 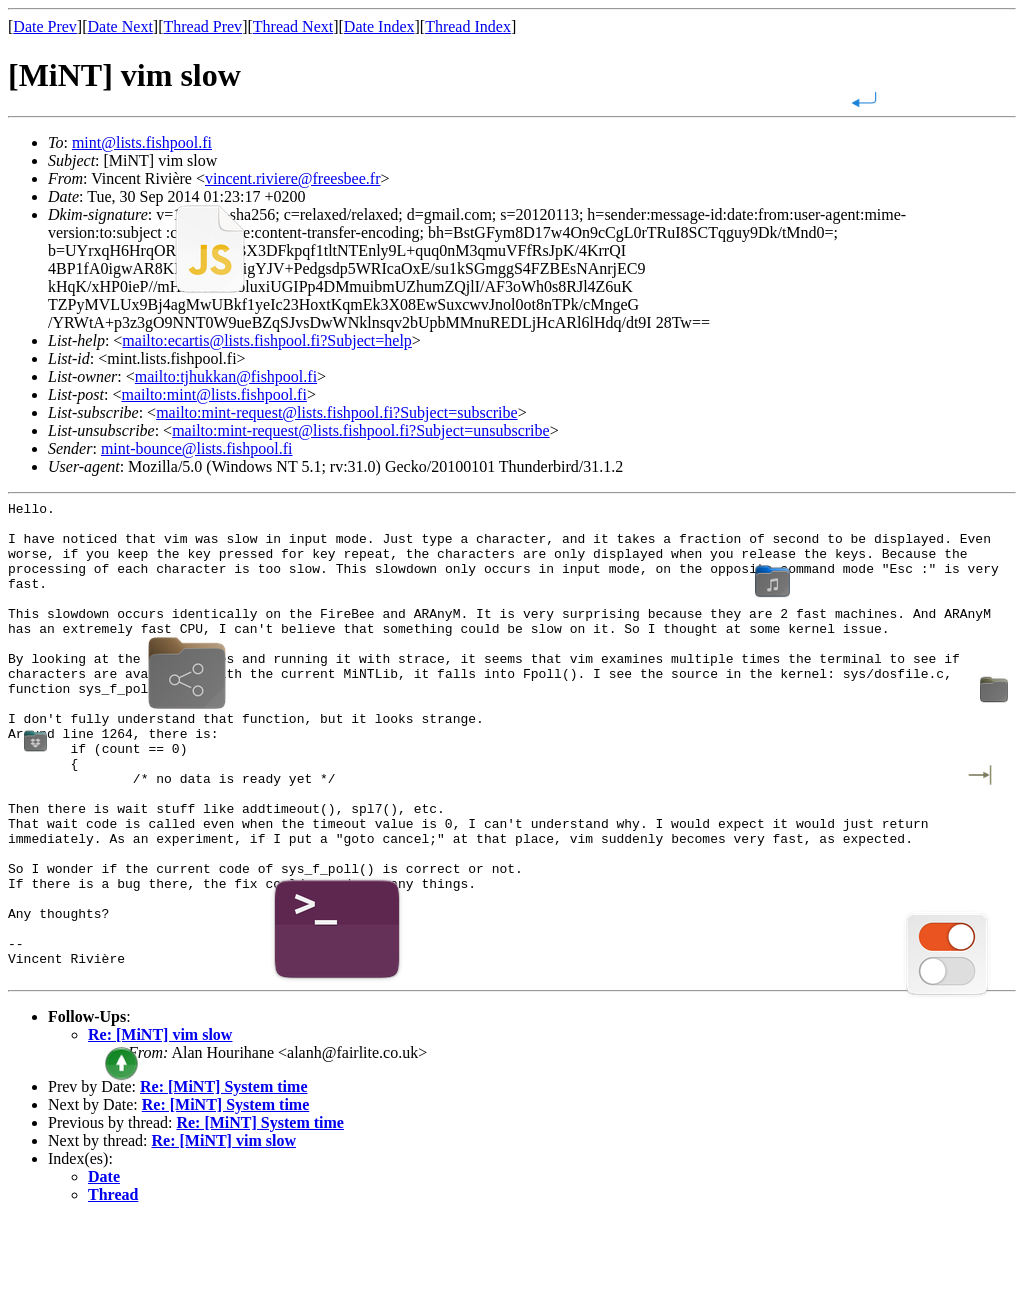 What do you see at coordinates (772, 580) in the screenshot?
I see `open your music folder` at bounding box center [772, 580].